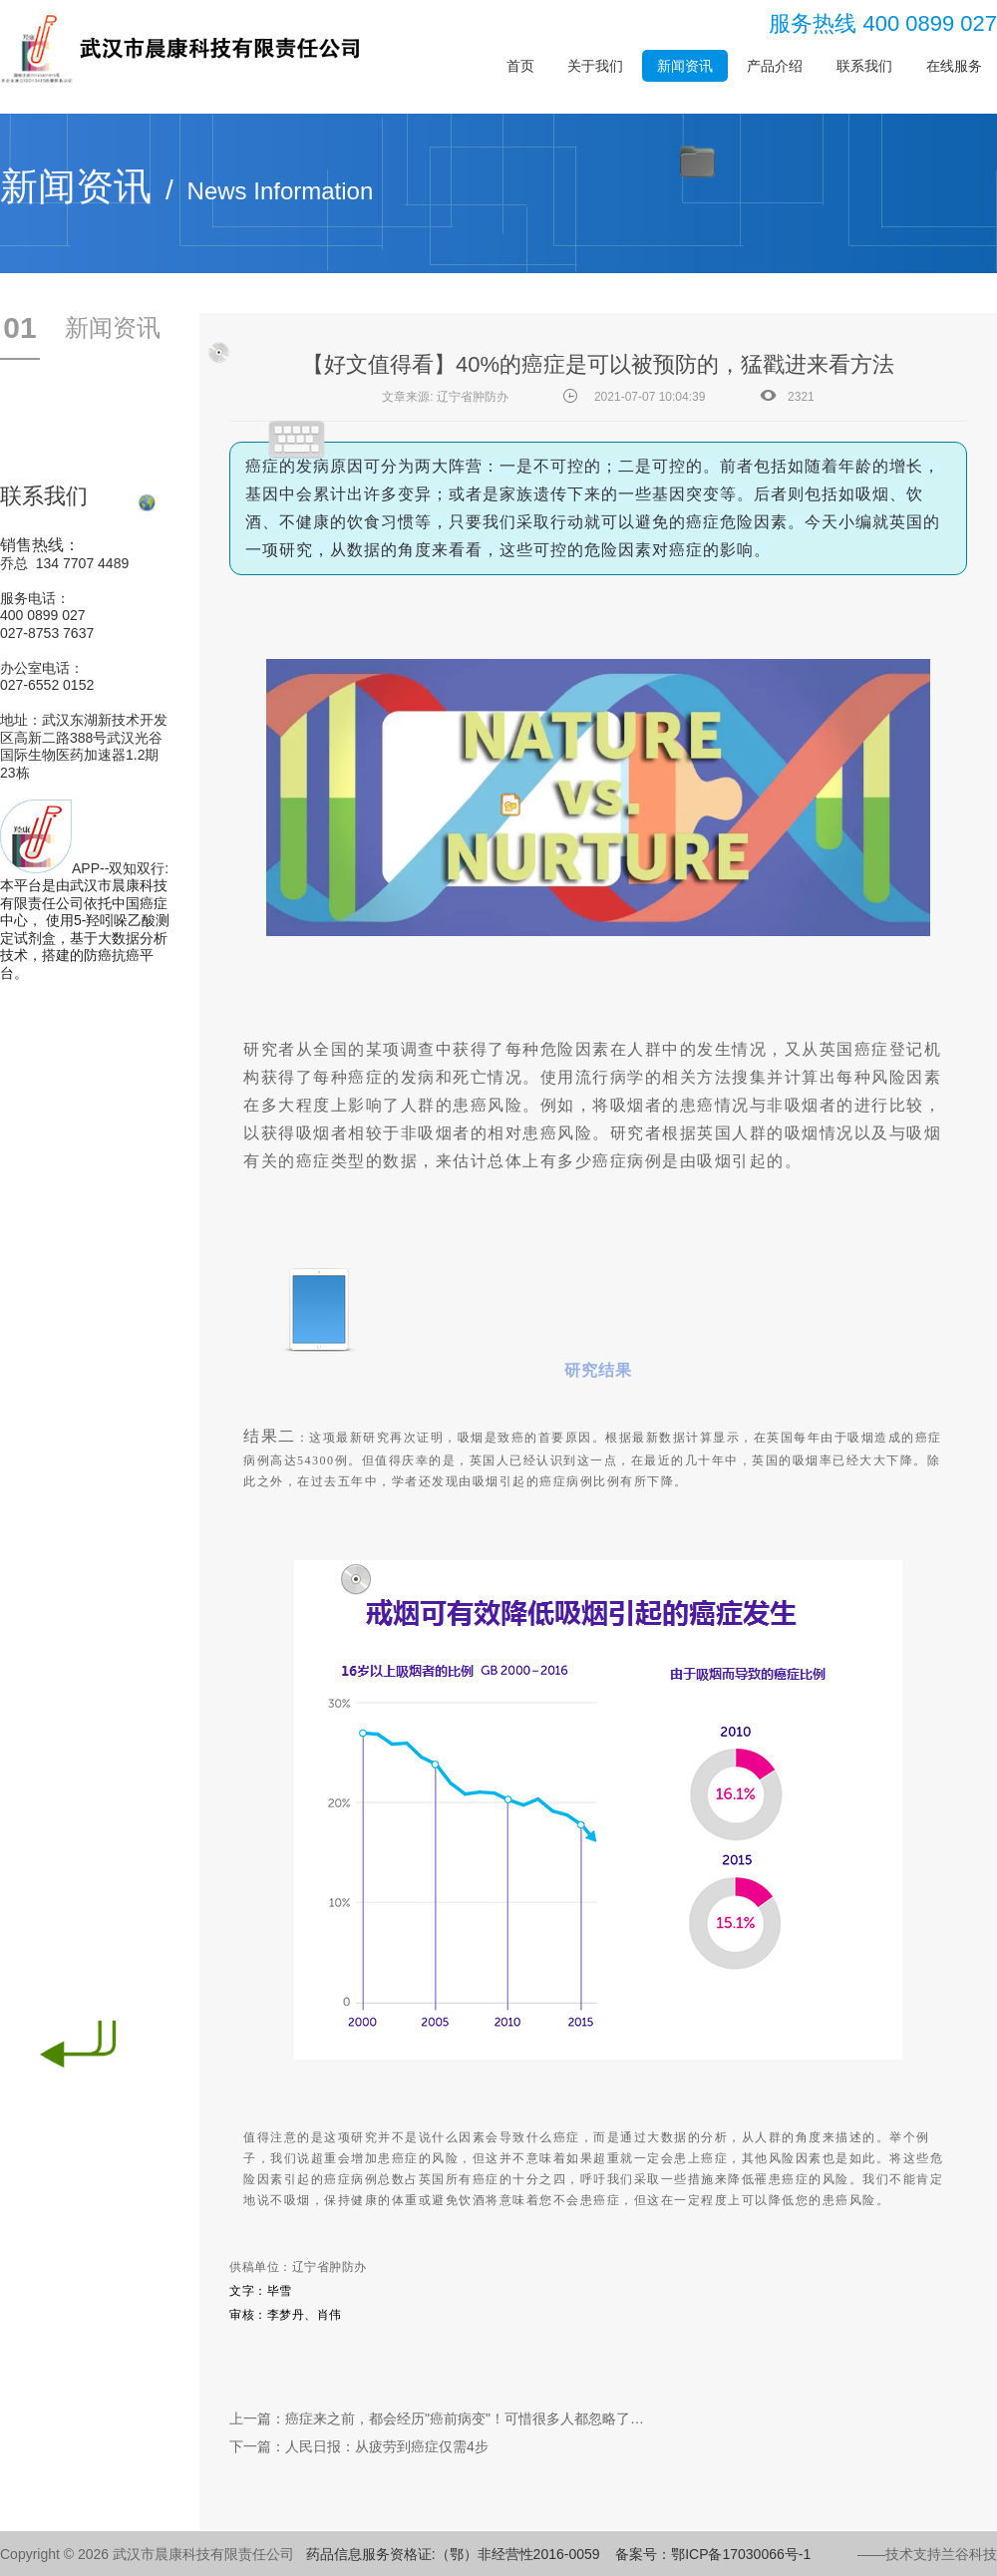 The image size is (997, 2576). What do you see at coordinates (510, 805) in the screenshot?
I see `open a graphics template file` at bounding box center [510, 805].